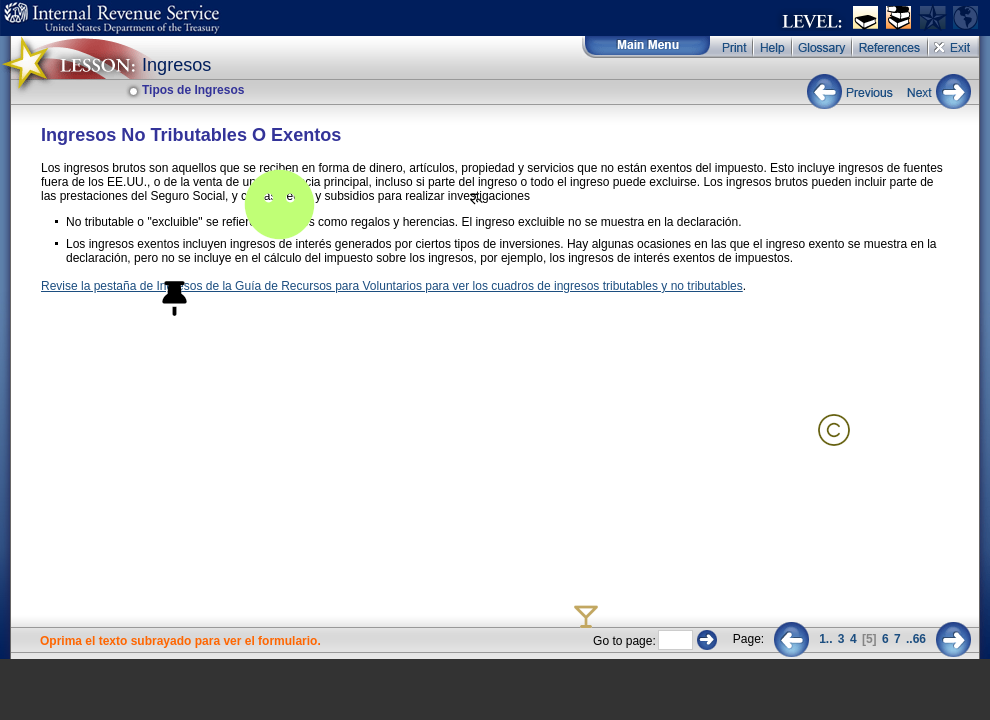  What do you see at coordinates (476, 199) in the screenshot?
I see `indicates nepalese rupee currency` at bounding box center [476, 199].